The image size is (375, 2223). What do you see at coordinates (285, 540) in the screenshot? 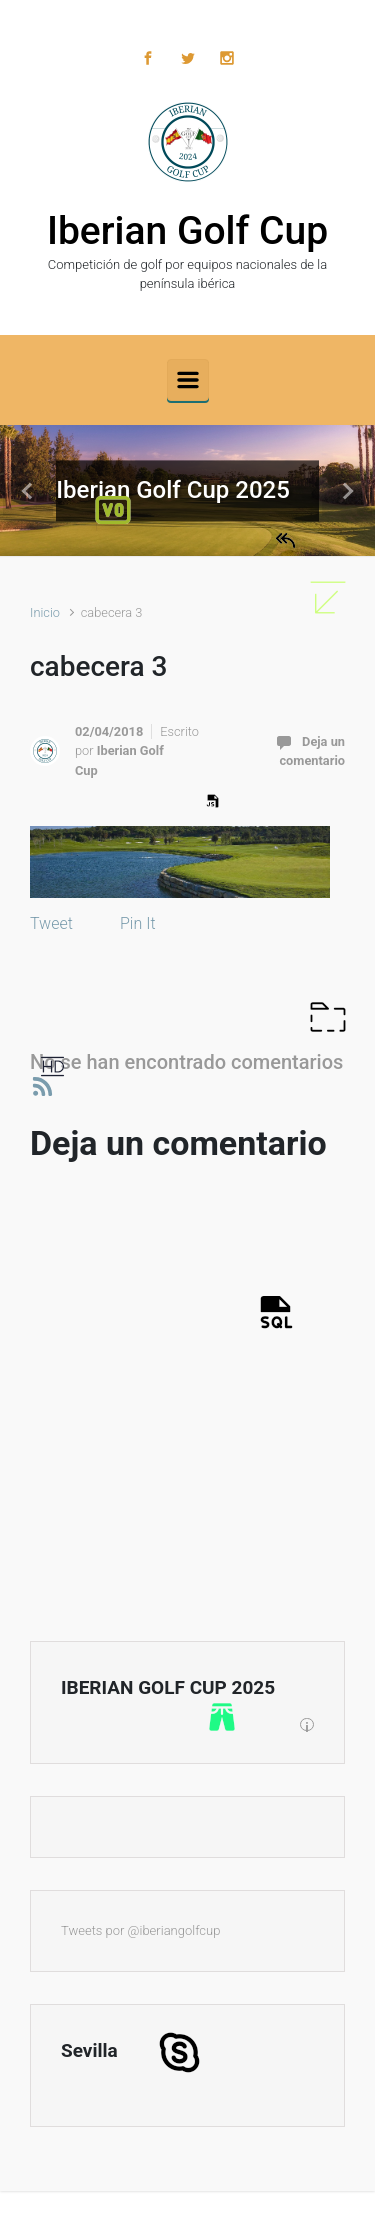
I see `reply all to a message or email` at bounding box center [285, 540].